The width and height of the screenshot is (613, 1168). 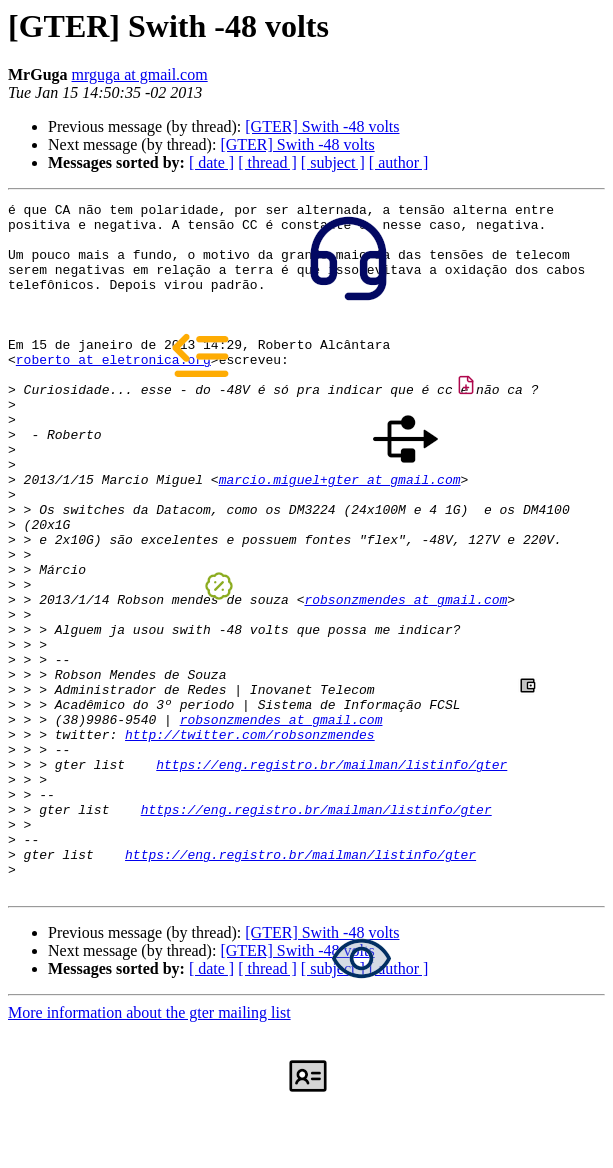 What do you see at coordinates (201, 356) in the screenshot?
I see `decrease text indentation` at bounding box center [201, 356].